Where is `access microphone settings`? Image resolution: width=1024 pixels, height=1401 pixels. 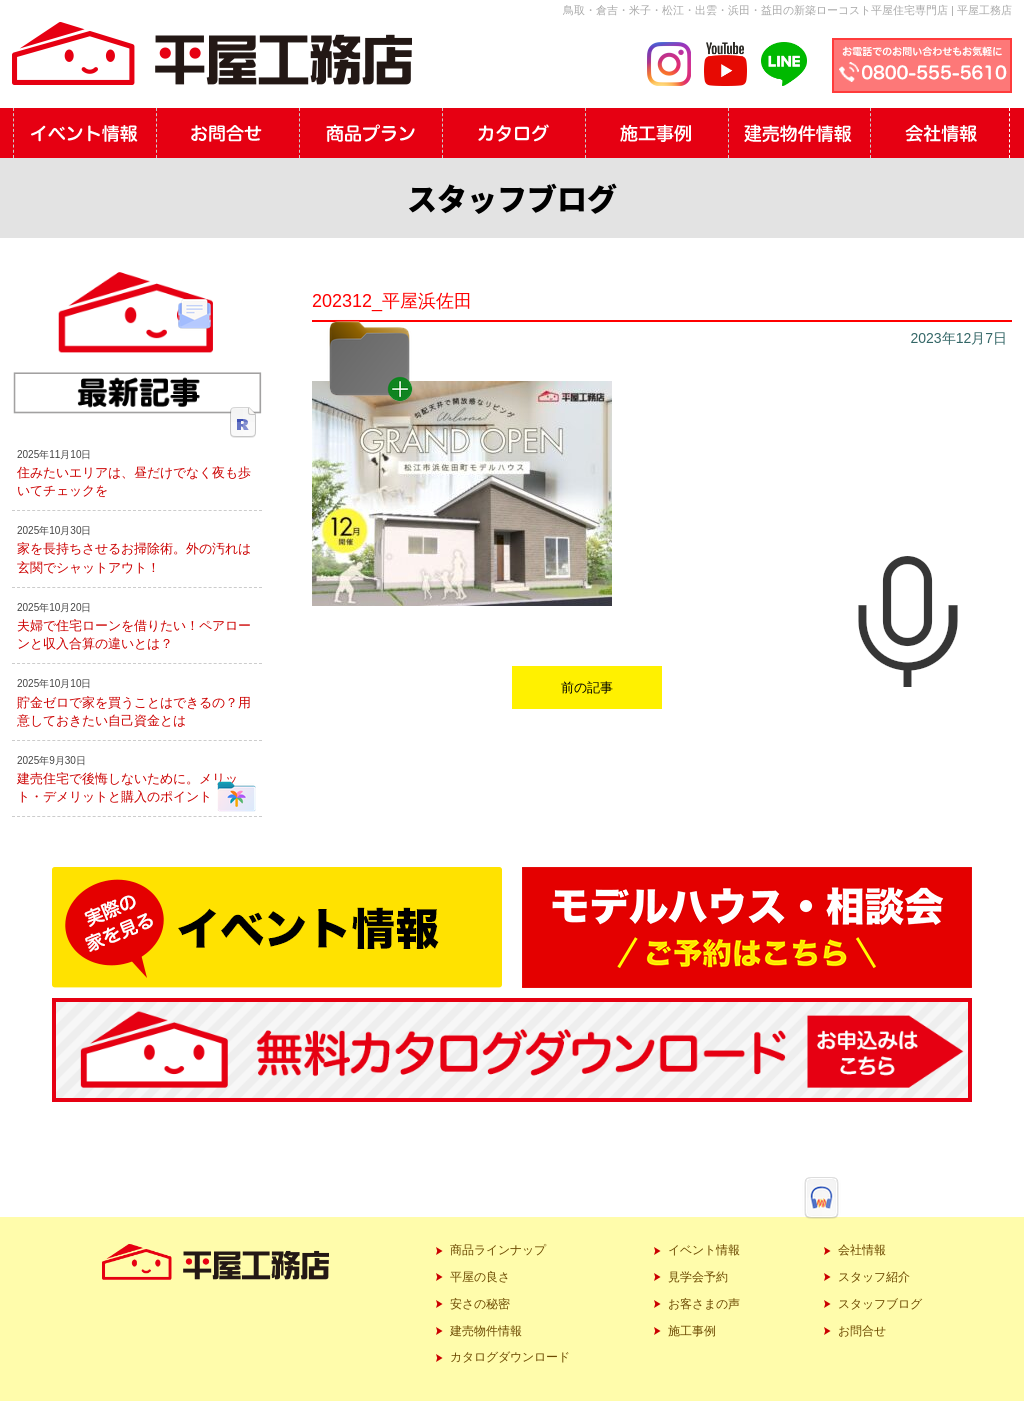
access microphone settings is located at coordinates (907, 621).